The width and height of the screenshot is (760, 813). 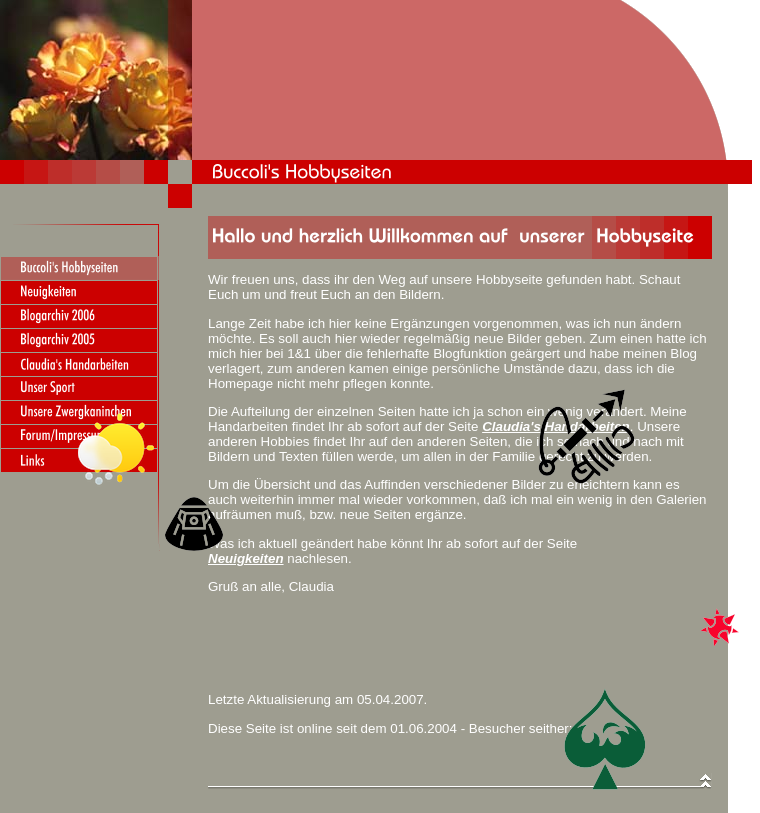 I want to click on indicates a hot streak or winning hand in a card game, so click(x=605, y=740).